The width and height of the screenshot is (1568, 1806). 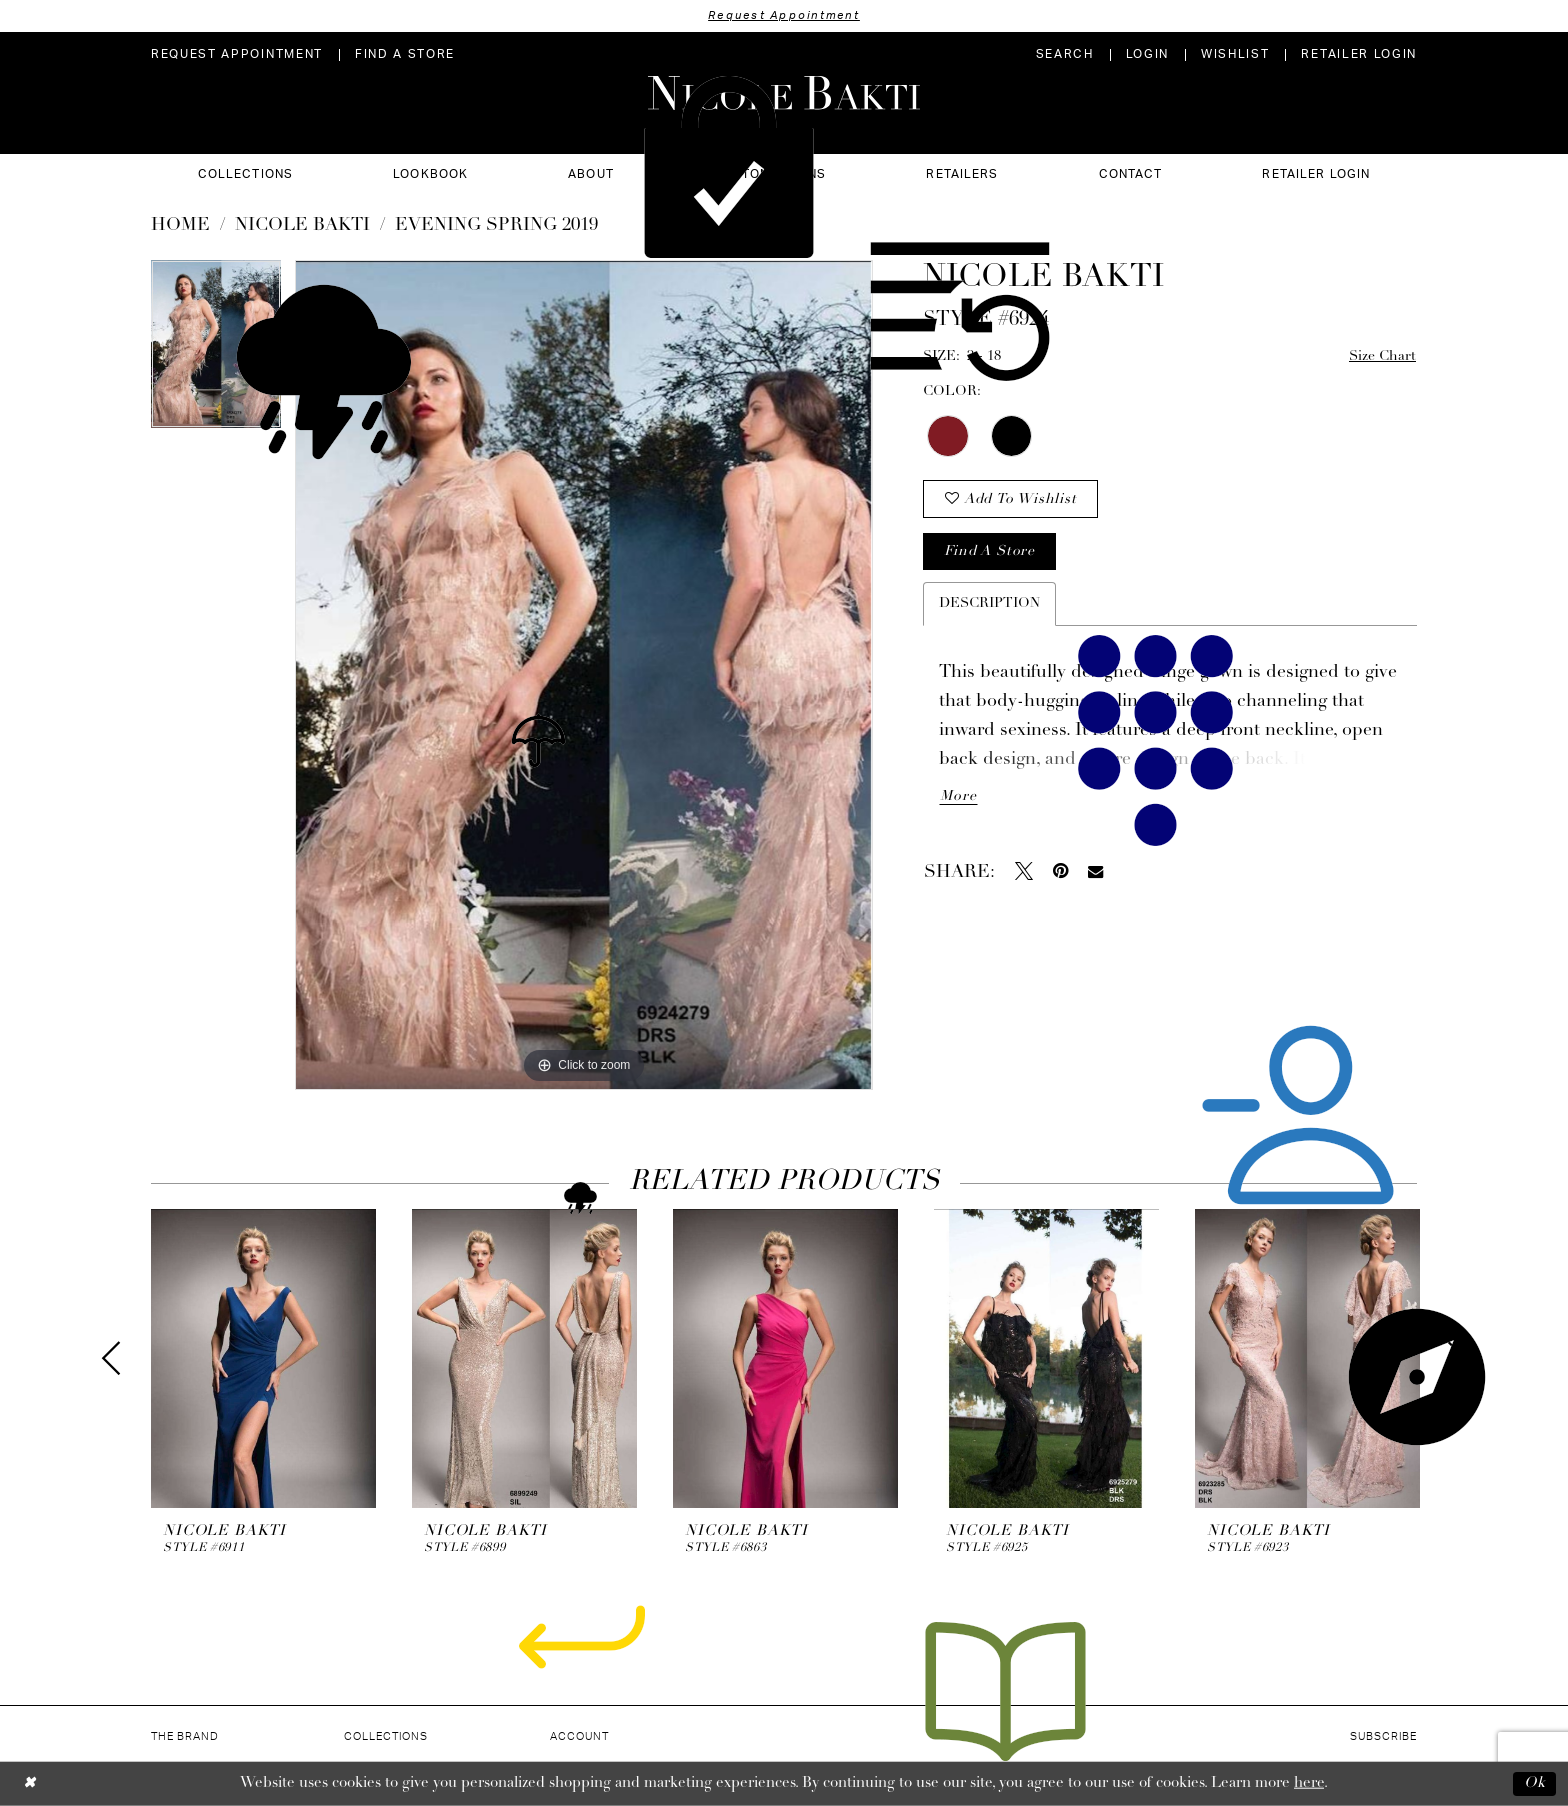 What do you see at coordinates (1005, 1691) in the screenshot?
I see `open reading list or library` at bounding box center [1005, 1691].